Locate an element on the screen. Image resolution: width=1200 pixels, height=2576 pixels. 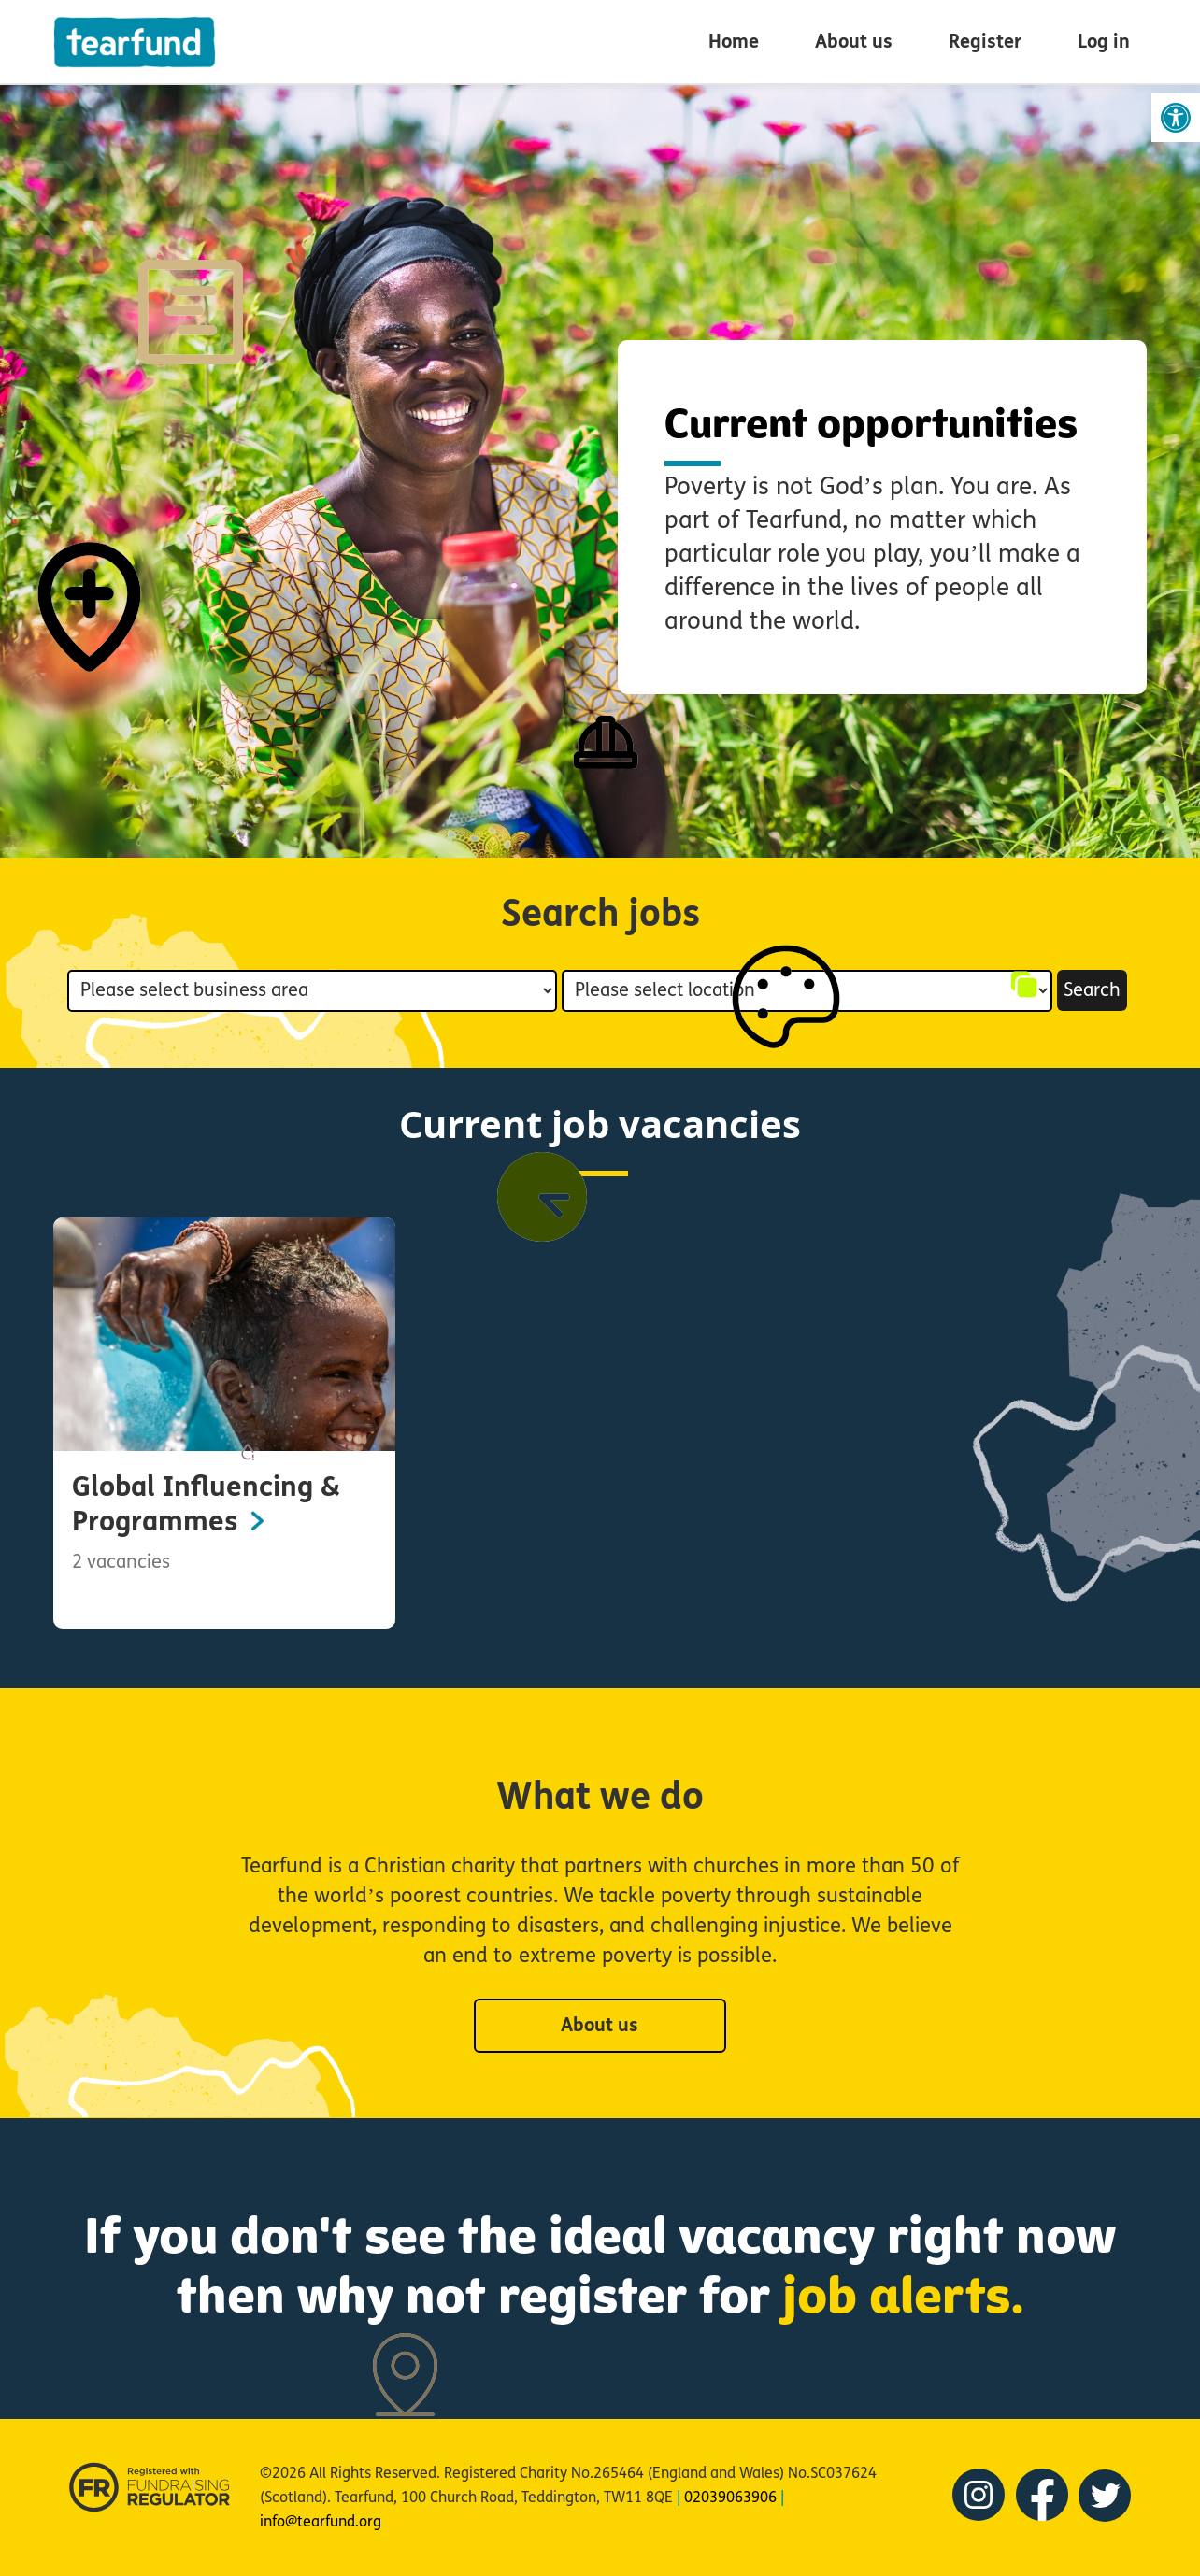
view project roadmap is located at coordinates (191, 312).